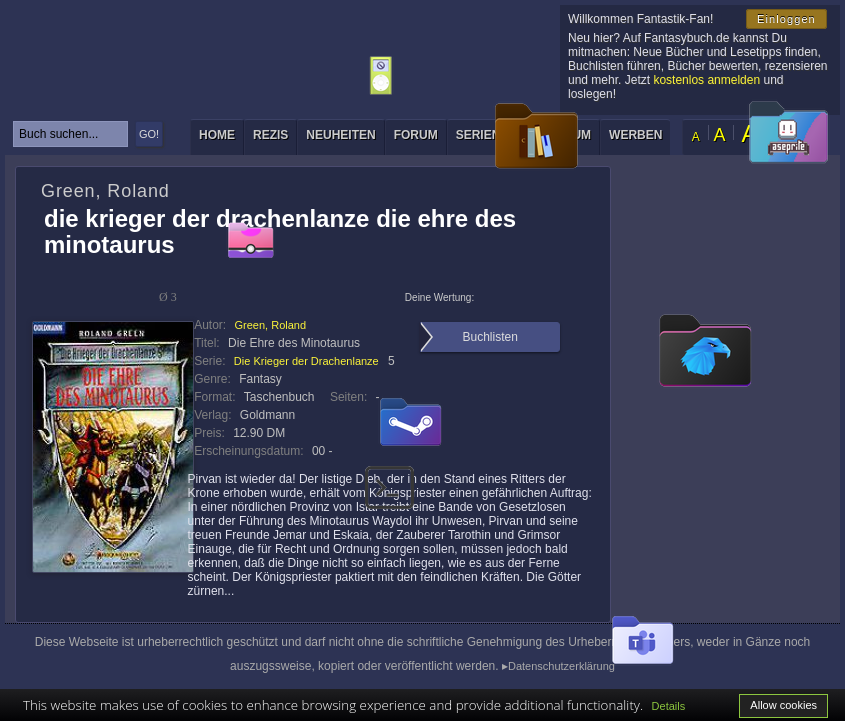 This screenshot has height=721, width=845. What do you see at coordinates (410, 423) in the screenshot?
I see `open your steam games folder` at bounding box center [410, 423].